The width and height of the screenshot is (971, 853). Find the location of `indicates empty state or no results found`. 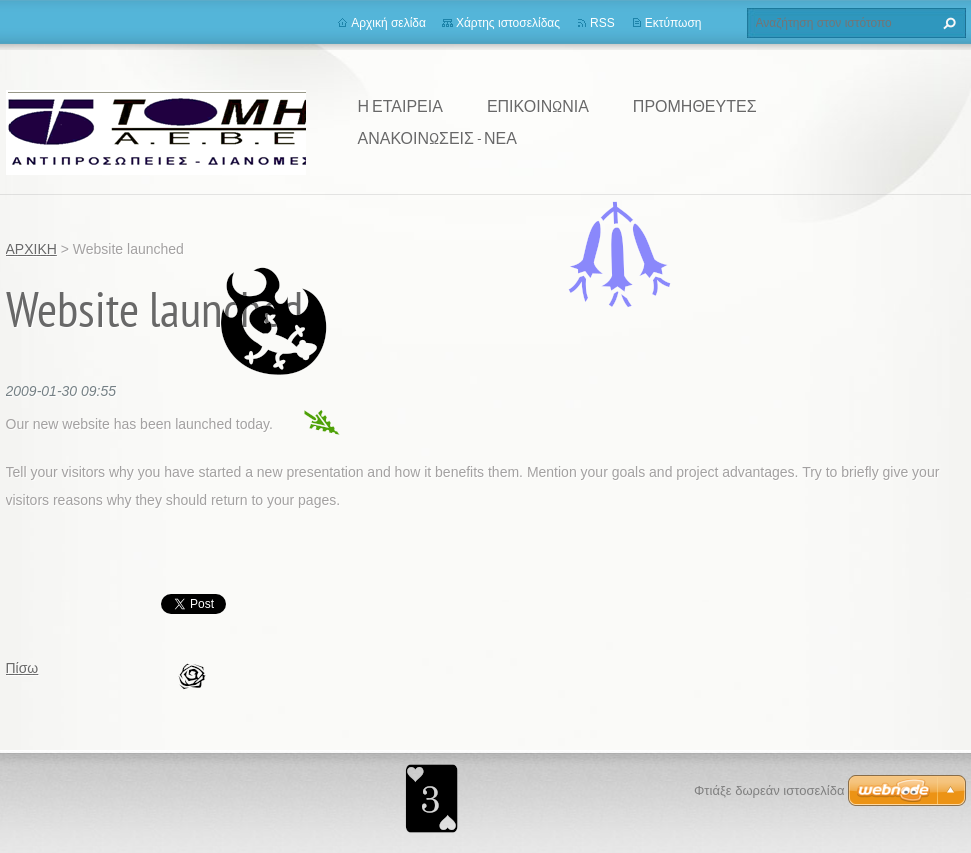

indicates empty state or no results found is located at coordinates (192, 676).